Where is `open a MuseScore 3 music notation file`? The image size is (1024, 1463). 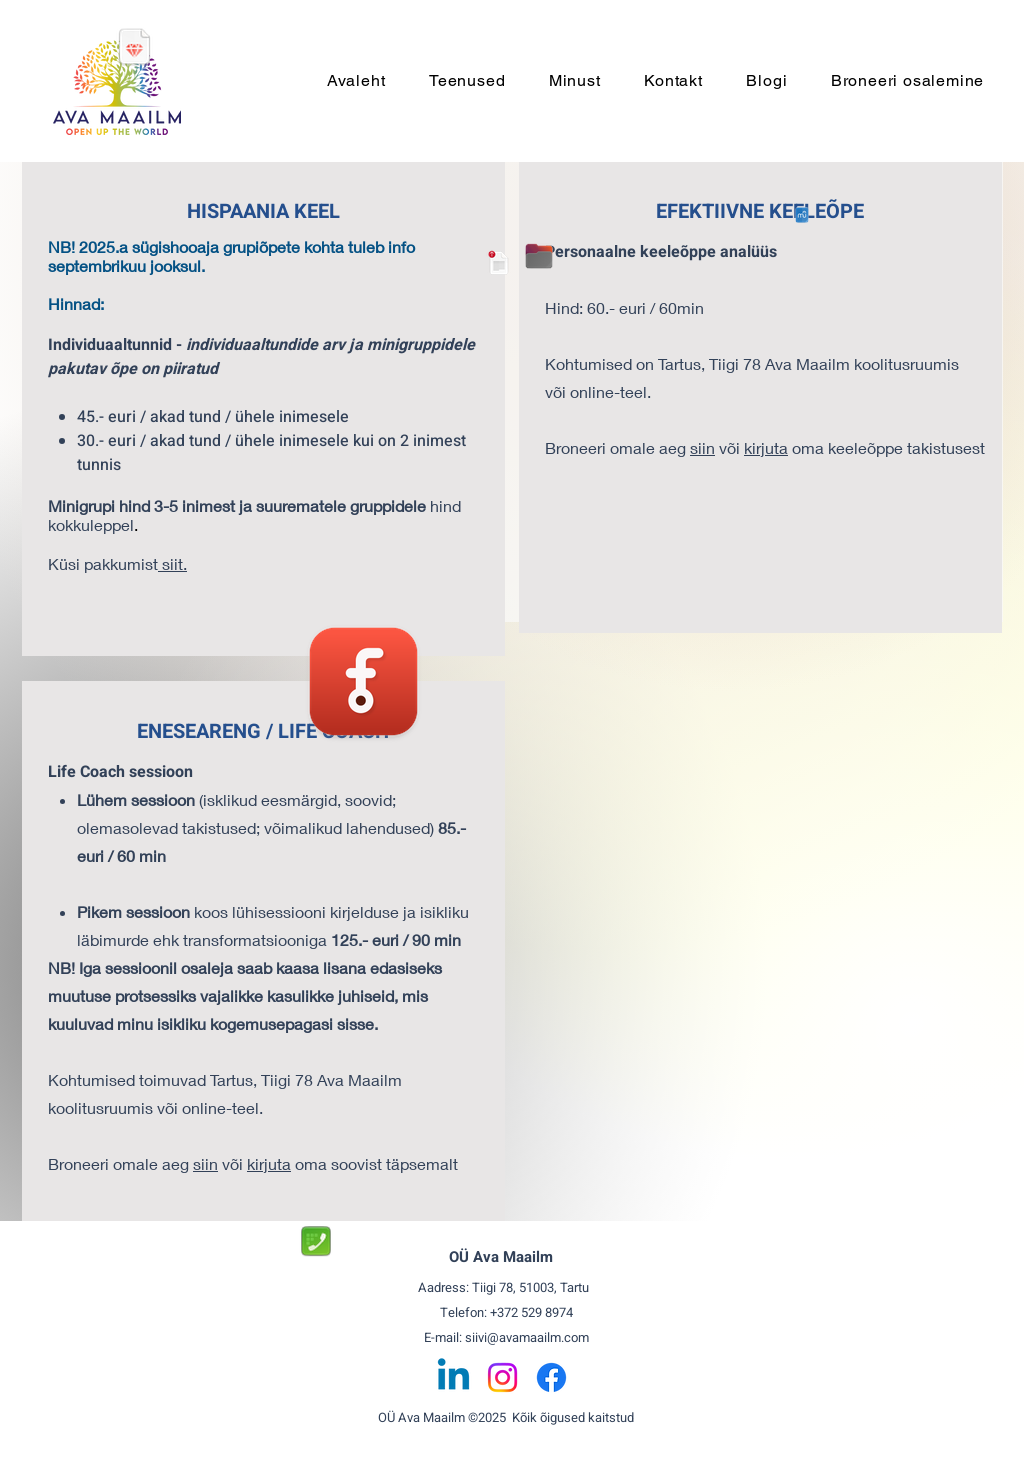
open a MuseScore 3 music notation file is located at coordinates (802, 215).